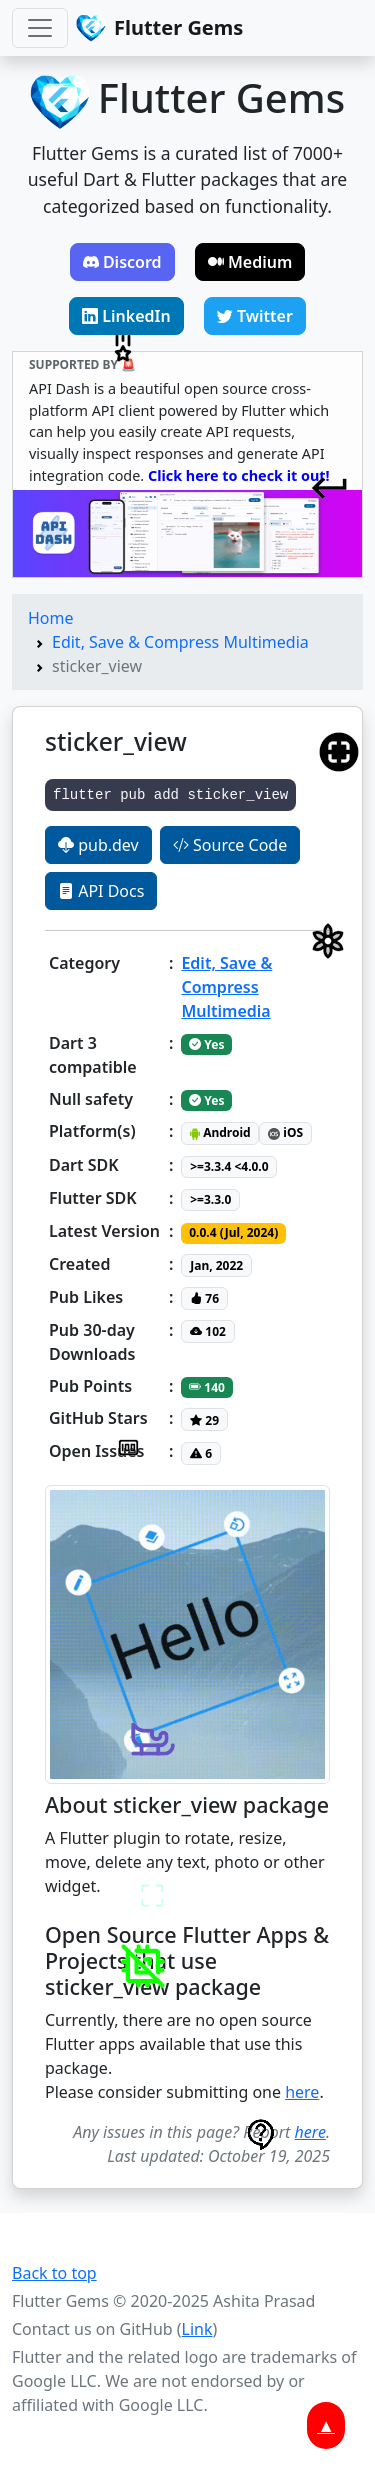 This screenshot has height=2469, width=375. What do you see at coordinates (261, 2134) in the screenshot?
I see `contact customer support` at bounding box center [261, 2134].